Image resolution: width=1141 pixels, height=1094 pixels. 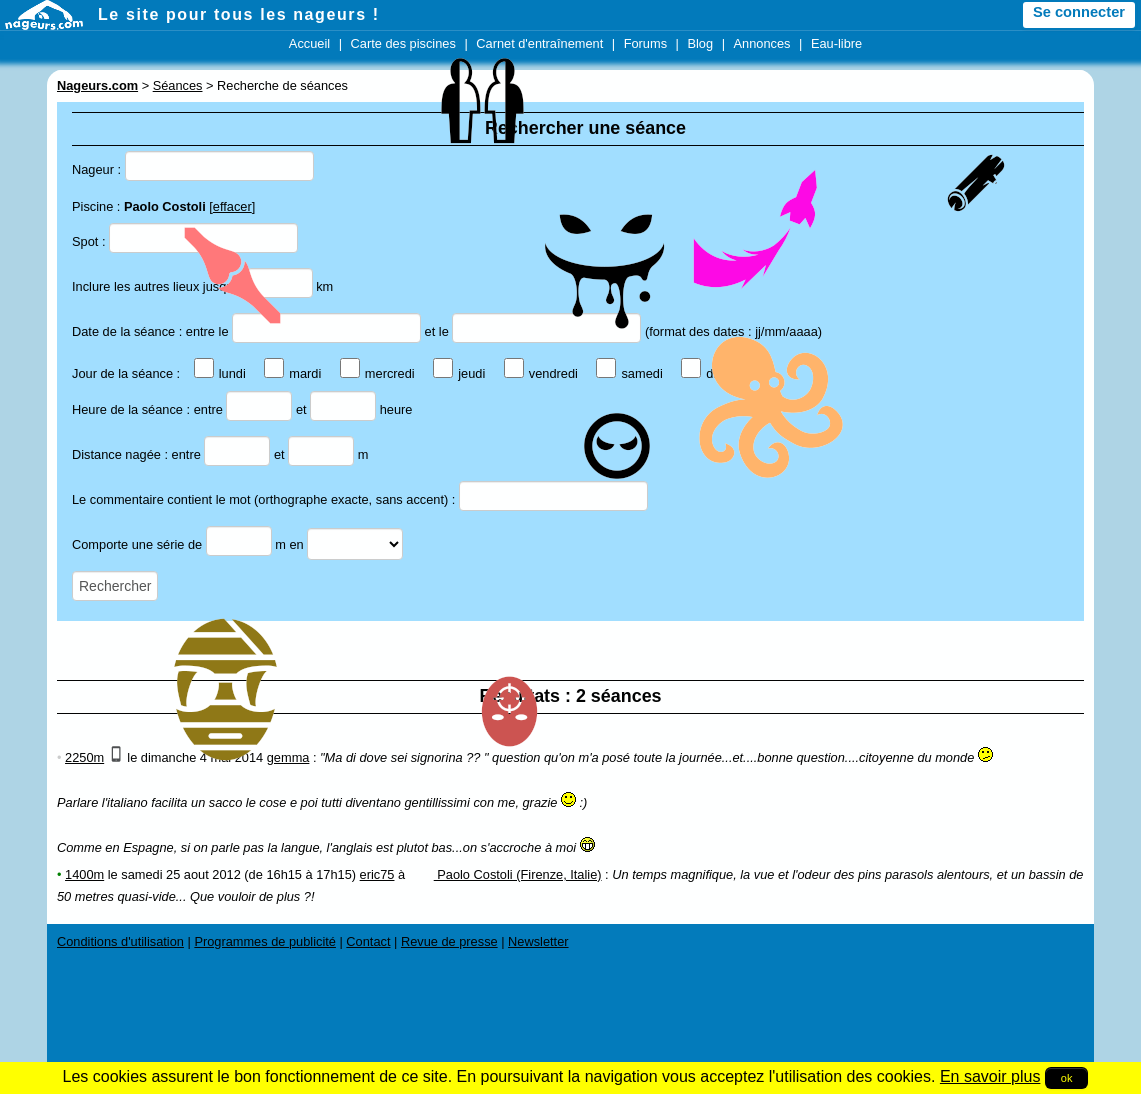 What do you see at coordinates (755, 225) in the screenshot?
I see `launch or deploy an application` at bounding box center [755, 225].